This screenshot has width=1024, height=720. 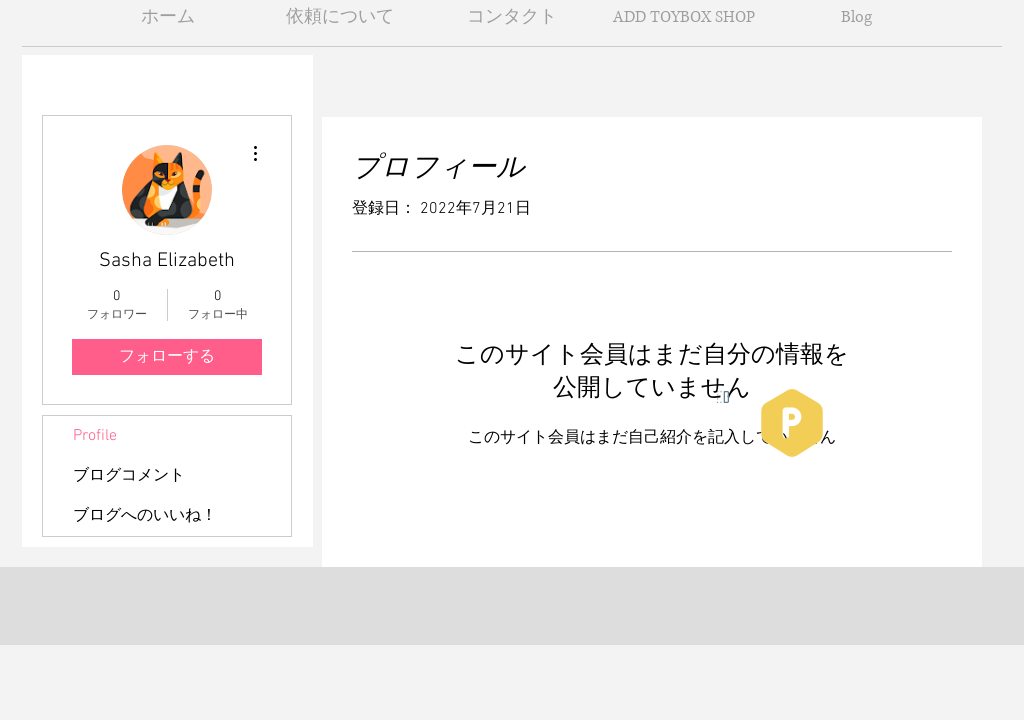 I want to click on parking feature or location marker, so click(x=792, y=423).